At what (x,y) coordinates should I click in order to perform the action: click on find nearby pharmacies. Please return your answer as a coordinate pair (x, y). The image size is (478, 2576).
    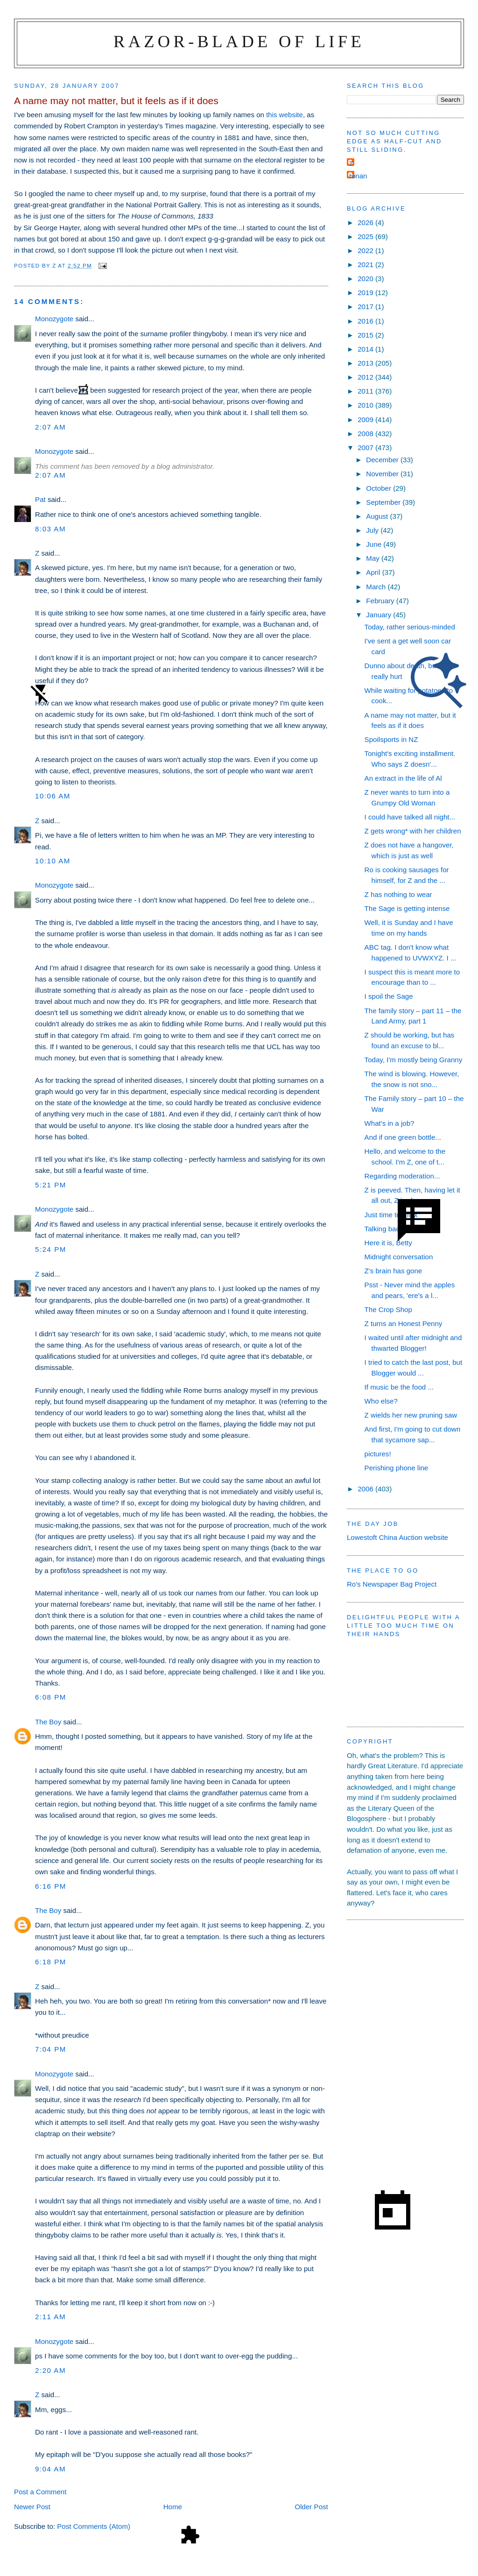
    Looking at the image, I should click on (83, 389).